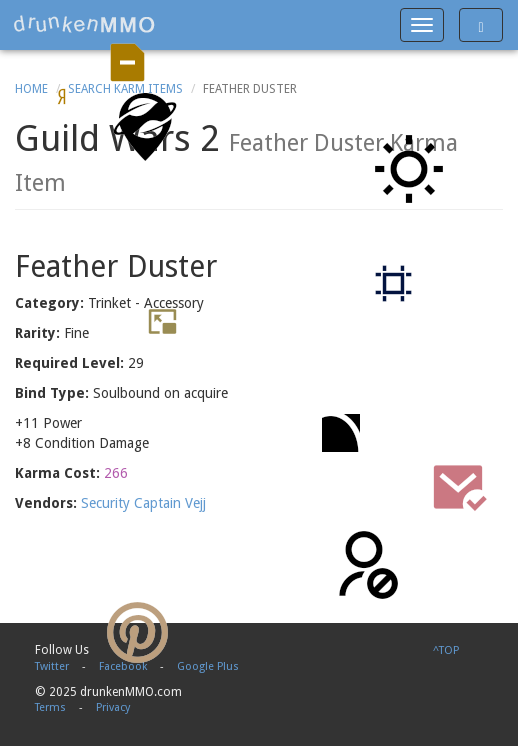  I want to click on exit picture-in-picture mode, so click(162, 321).